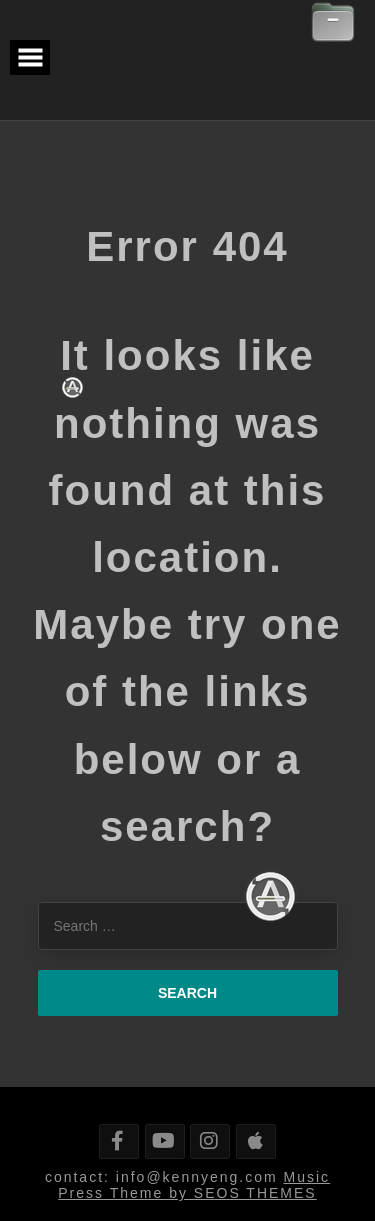 The image size is (375, 1221). What do you see at coordinates (333, 22) in the screenshot?
I see `open the file manager` at bounding box center [333, 22].